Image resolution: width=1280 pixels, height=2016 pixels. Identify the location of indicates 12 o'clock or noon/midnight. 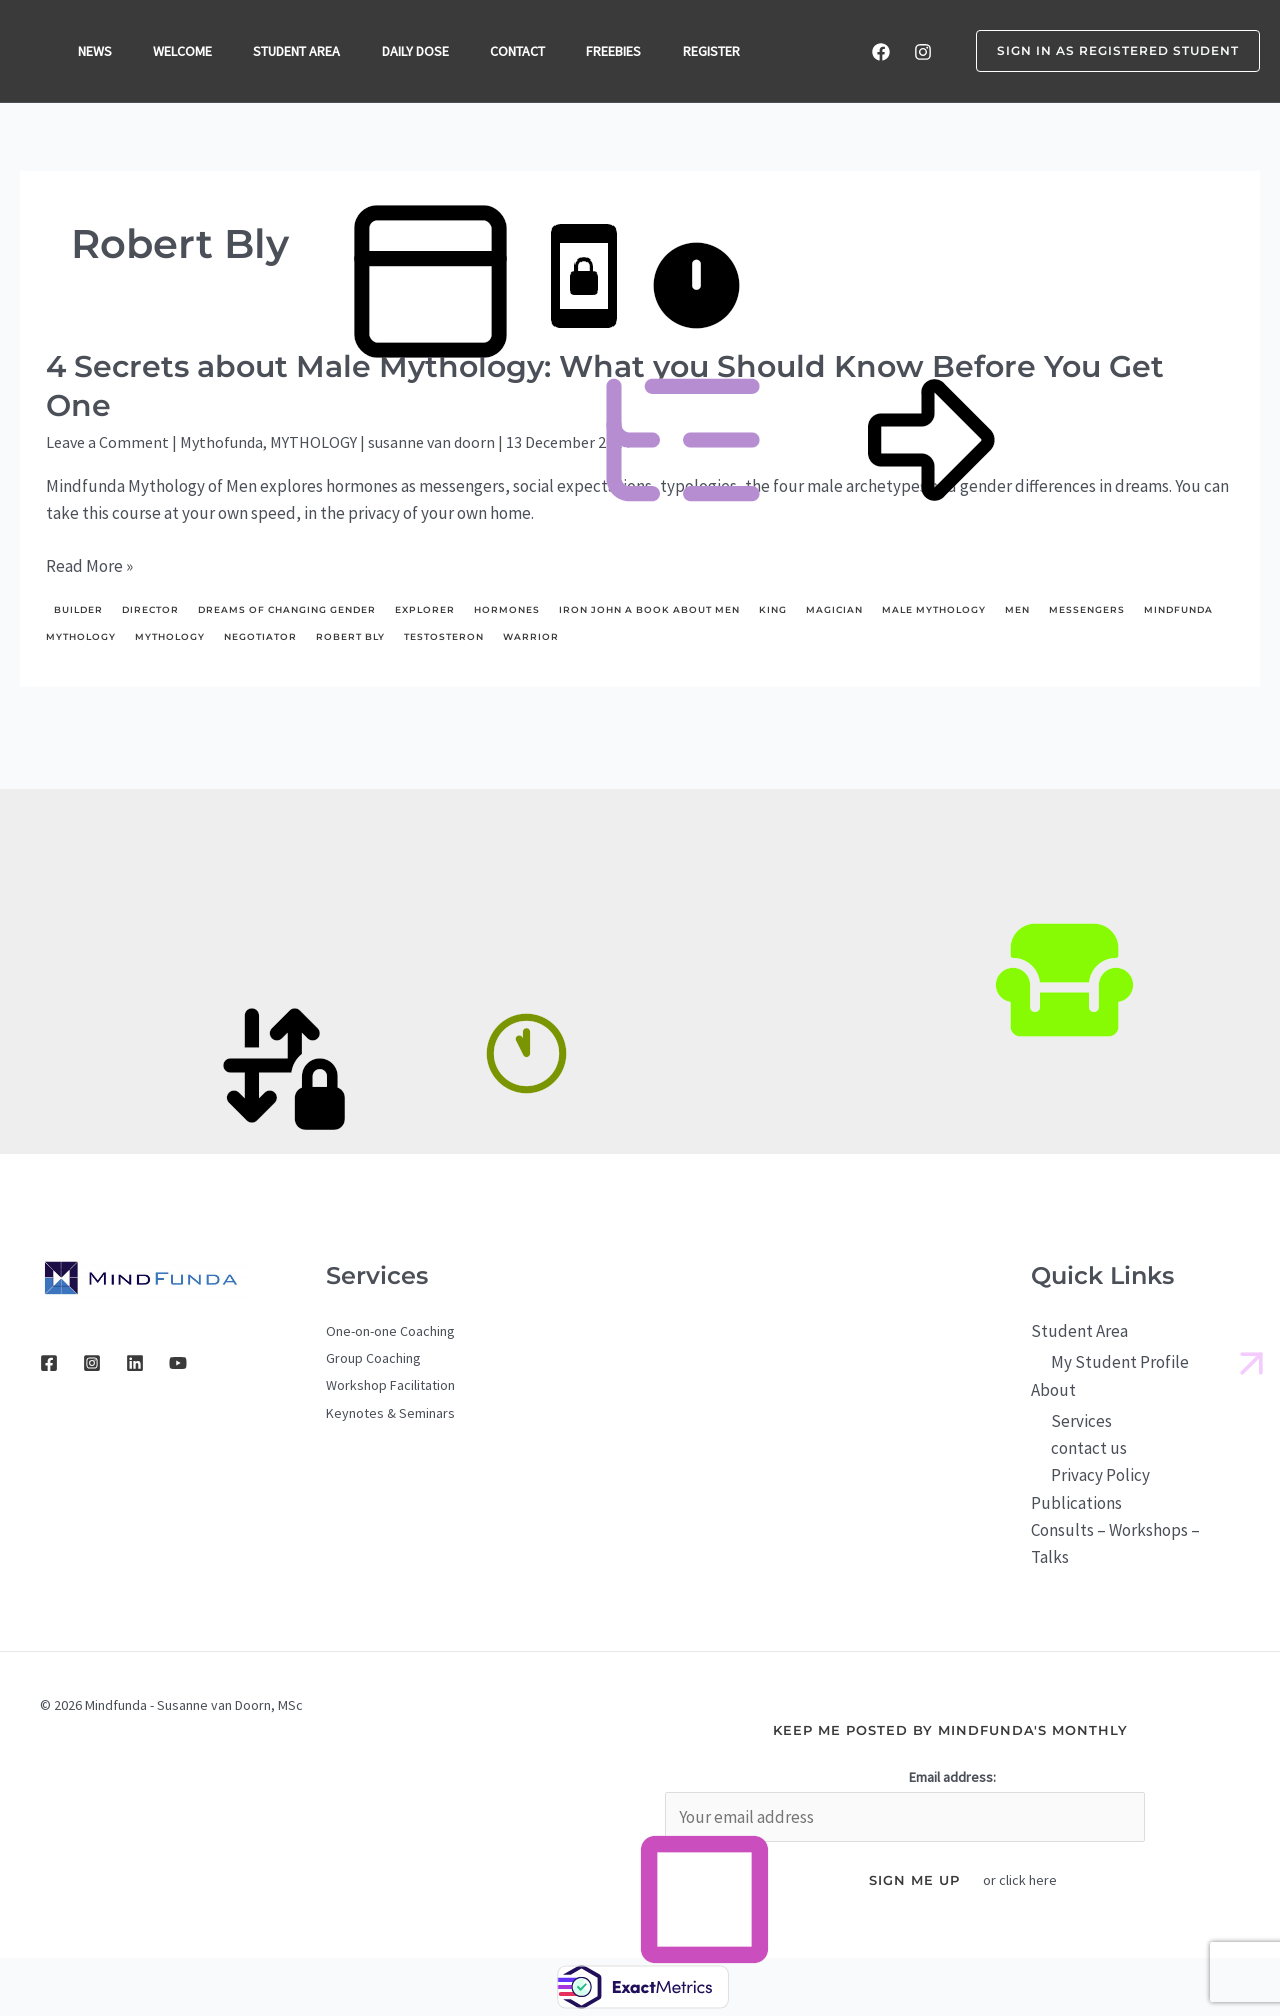
(696, 285).